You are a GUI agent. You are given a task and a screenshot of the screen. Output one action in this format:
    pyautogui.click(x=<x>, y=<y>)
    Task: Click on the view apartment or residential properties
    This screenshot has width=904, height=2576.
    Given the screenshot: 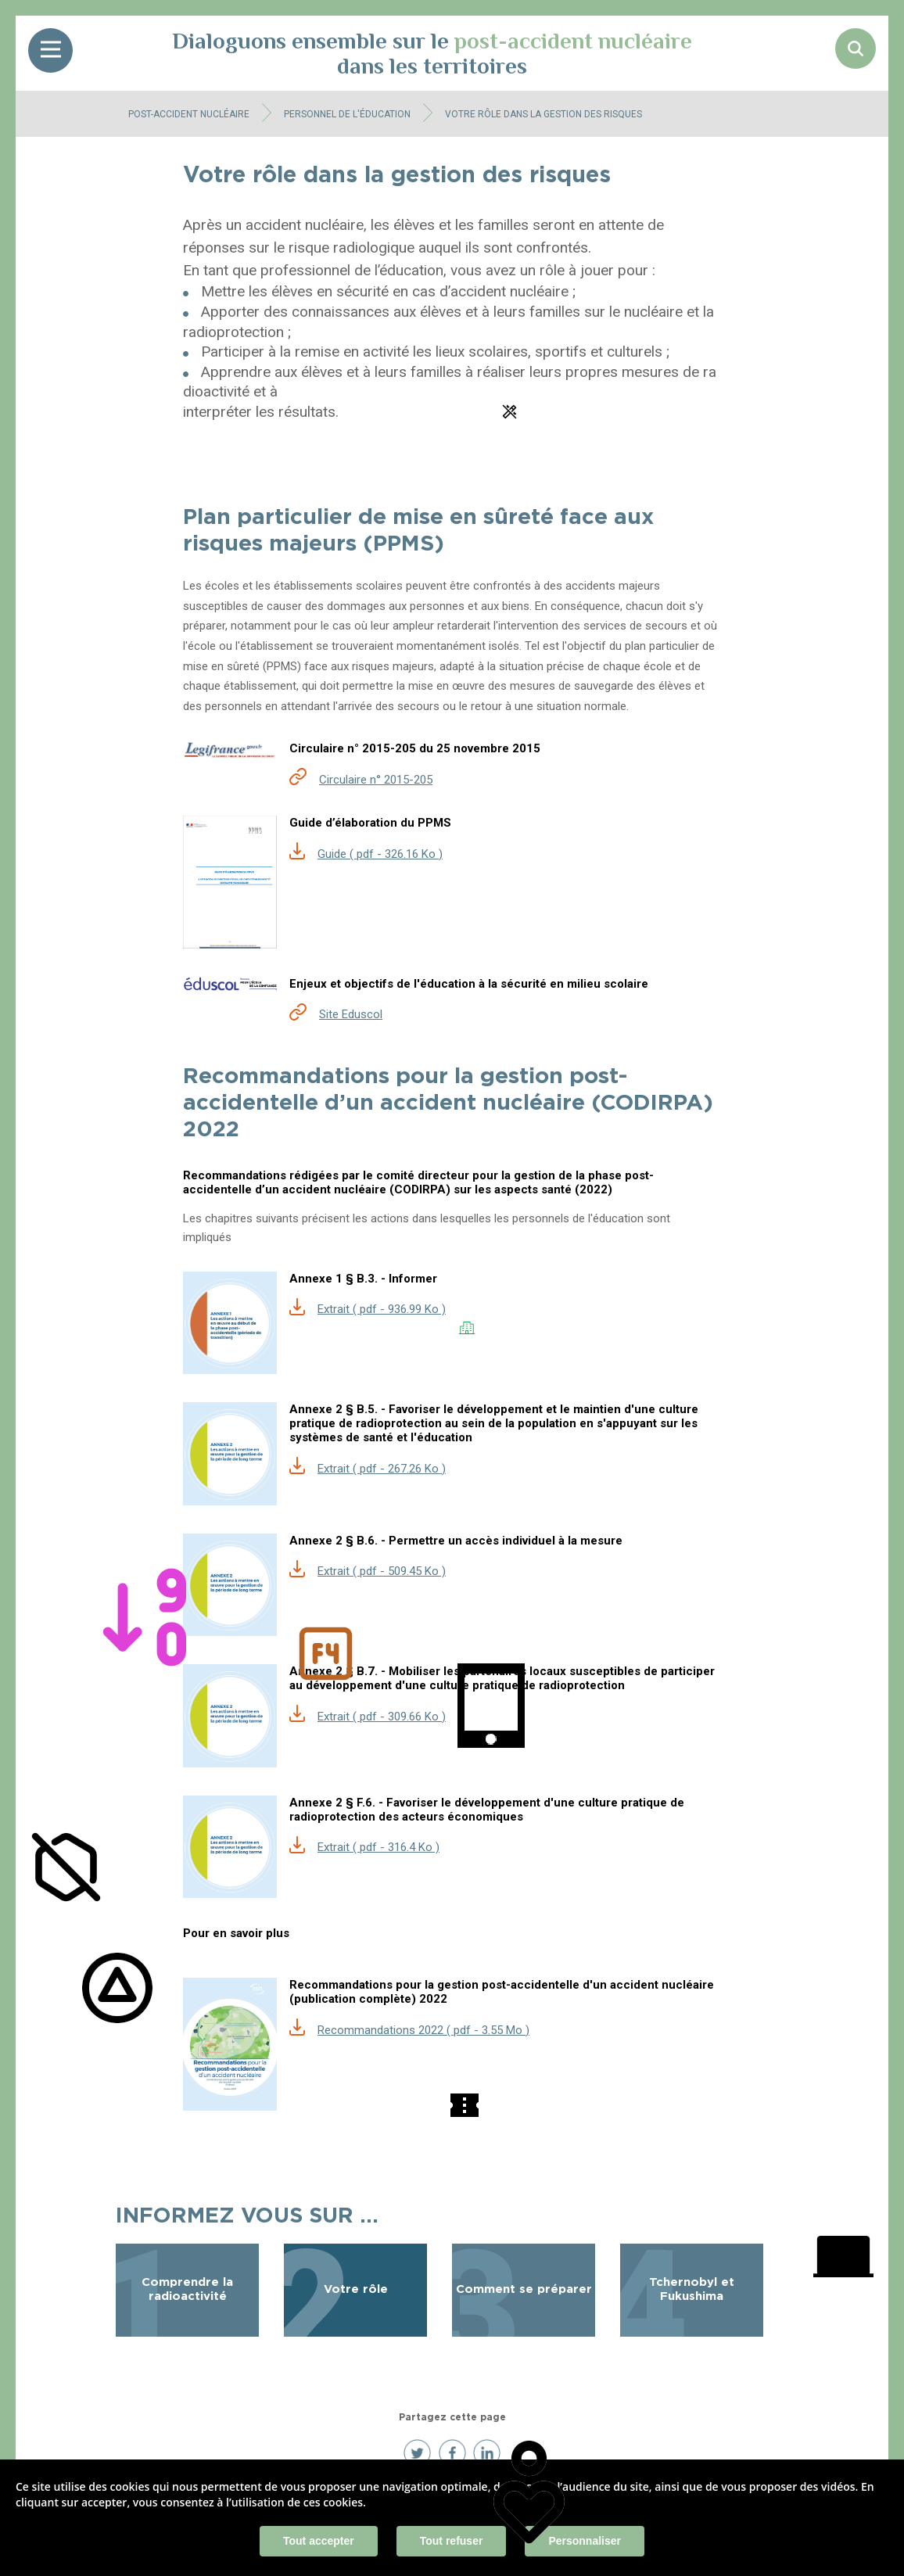 What is the action you would take?
    pyautogui.click(x=467, y=1328)
    